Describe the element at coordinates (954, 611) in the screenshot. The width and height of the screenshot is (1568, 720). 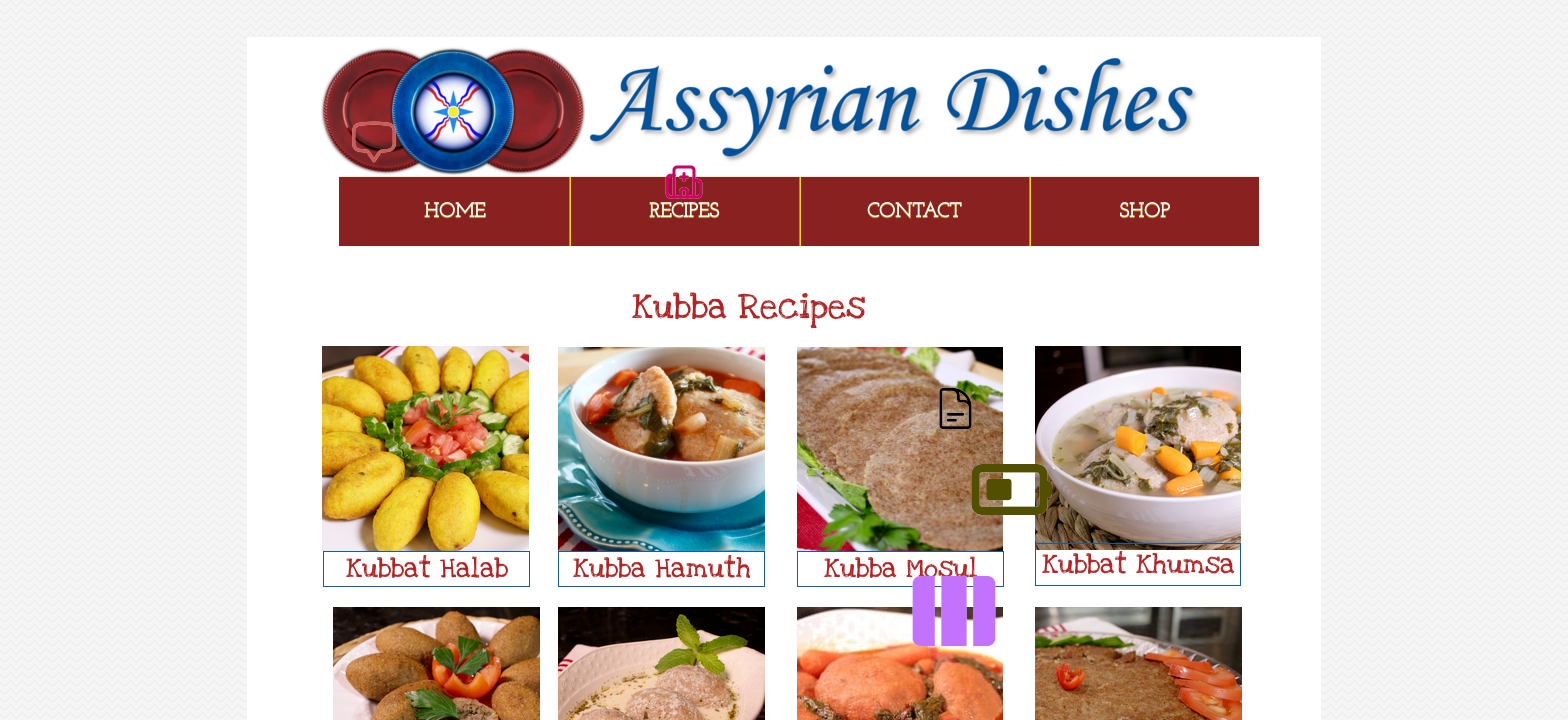
I see `switch to column view layout` at that location.